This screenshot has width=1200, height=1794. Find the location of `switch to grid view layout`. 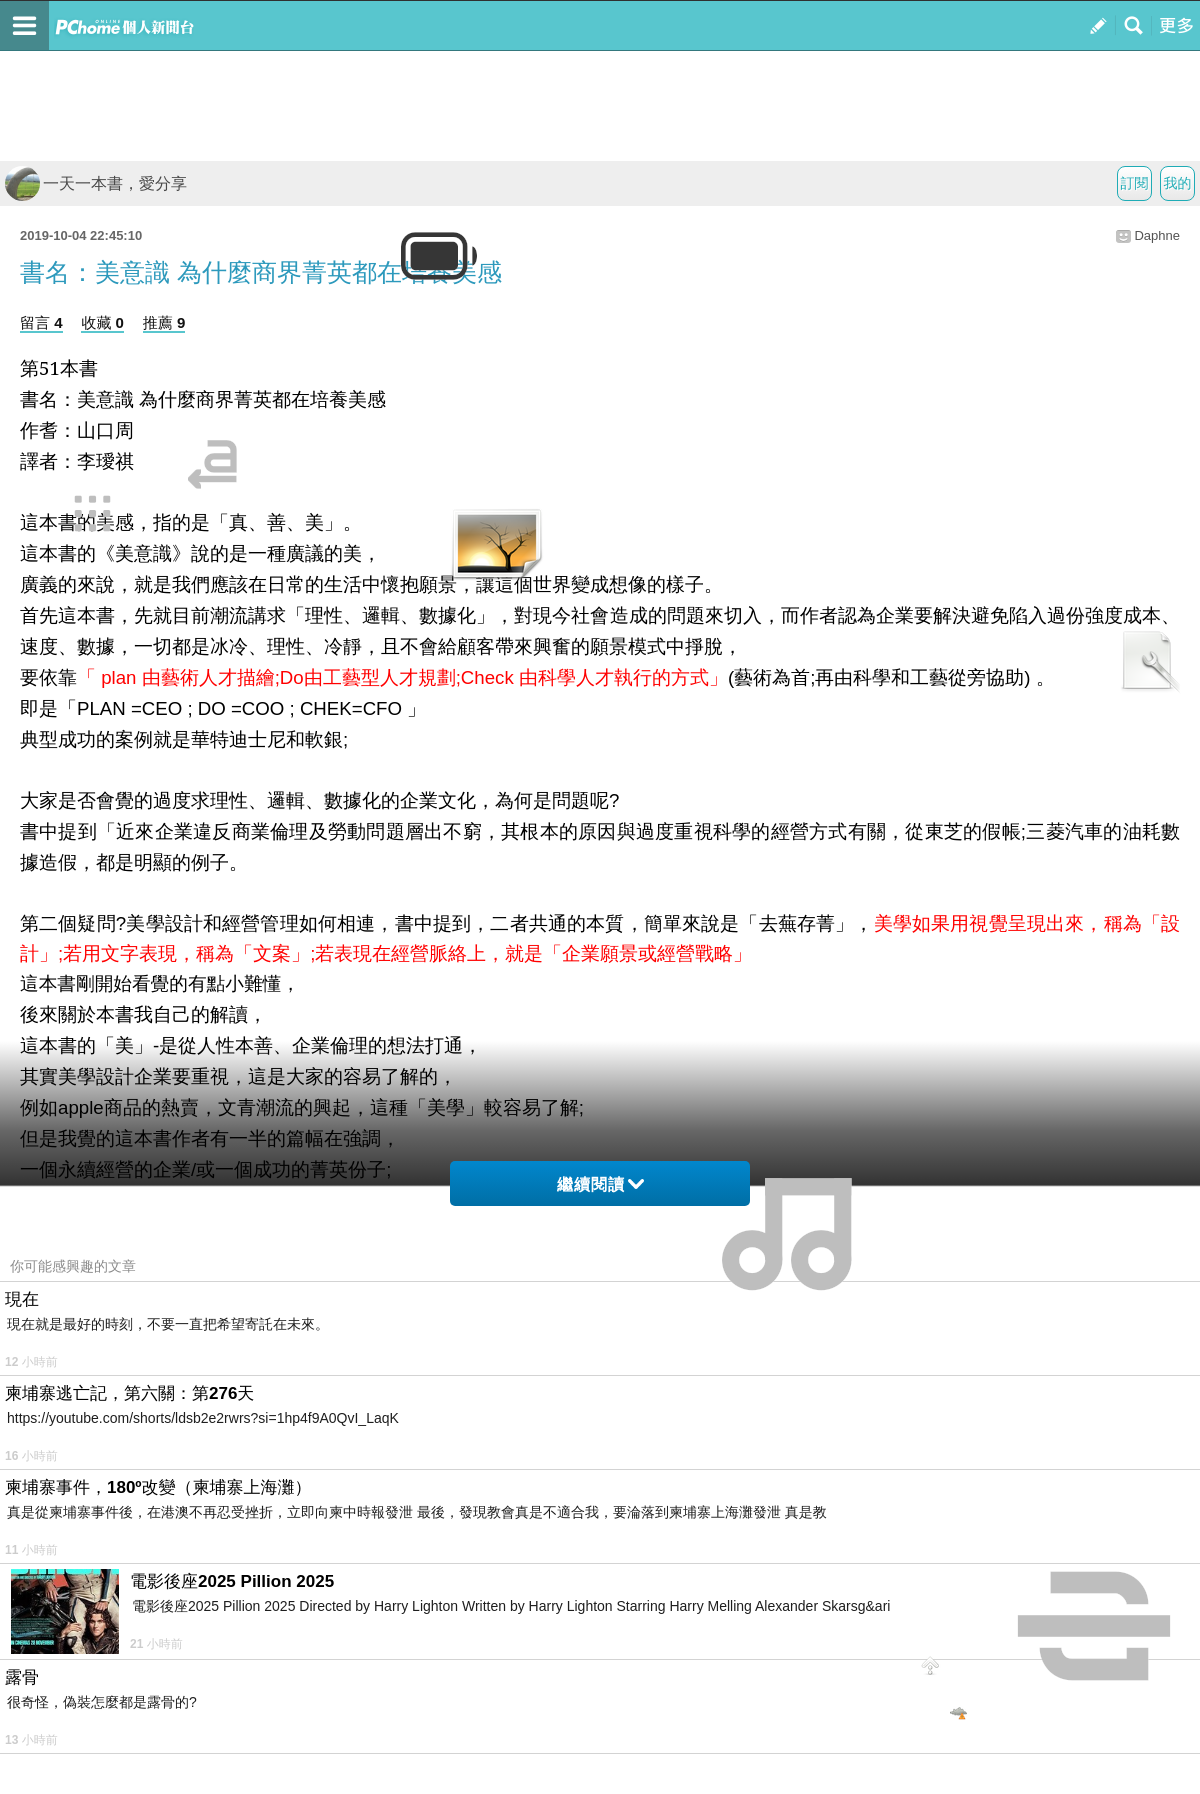

switch to grid view layout is located at coordinates (92, 513).